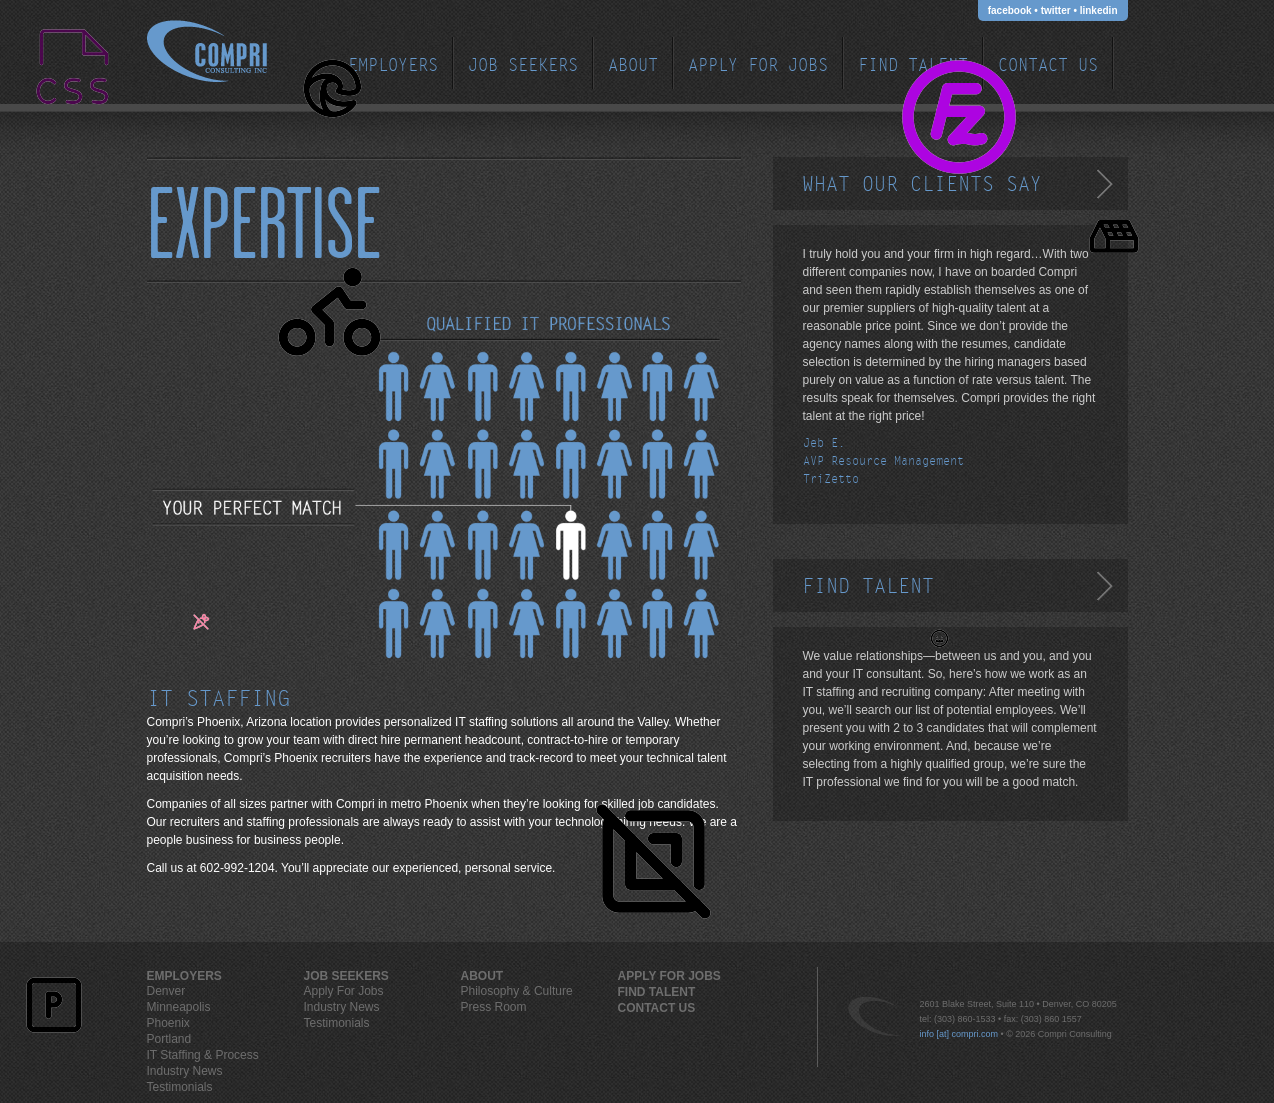 This screenshot has height=1103, width=1274. Describe the element at coordinates (653, 861) in the screenshot. I see `disable box model view` at that location.